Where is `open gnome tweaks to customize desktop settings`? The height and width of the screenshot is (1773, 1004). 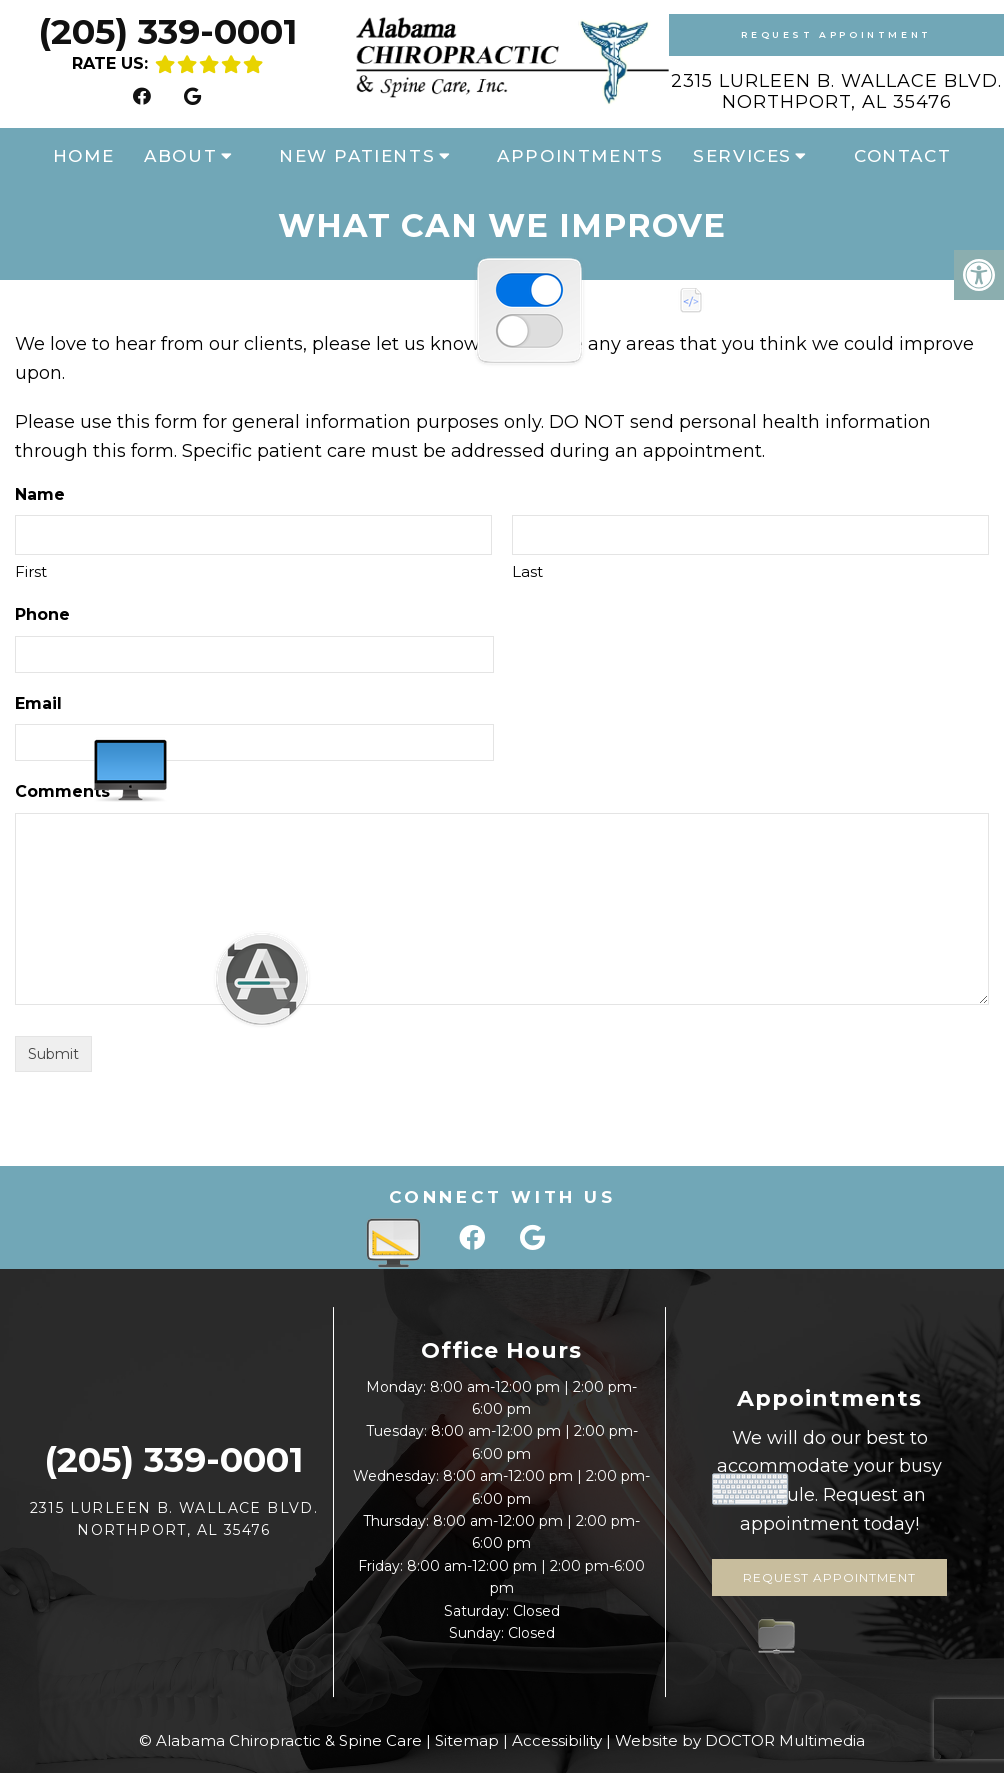
open gnome tweaks to customize desktop settings is located at coordinates (529, 310).